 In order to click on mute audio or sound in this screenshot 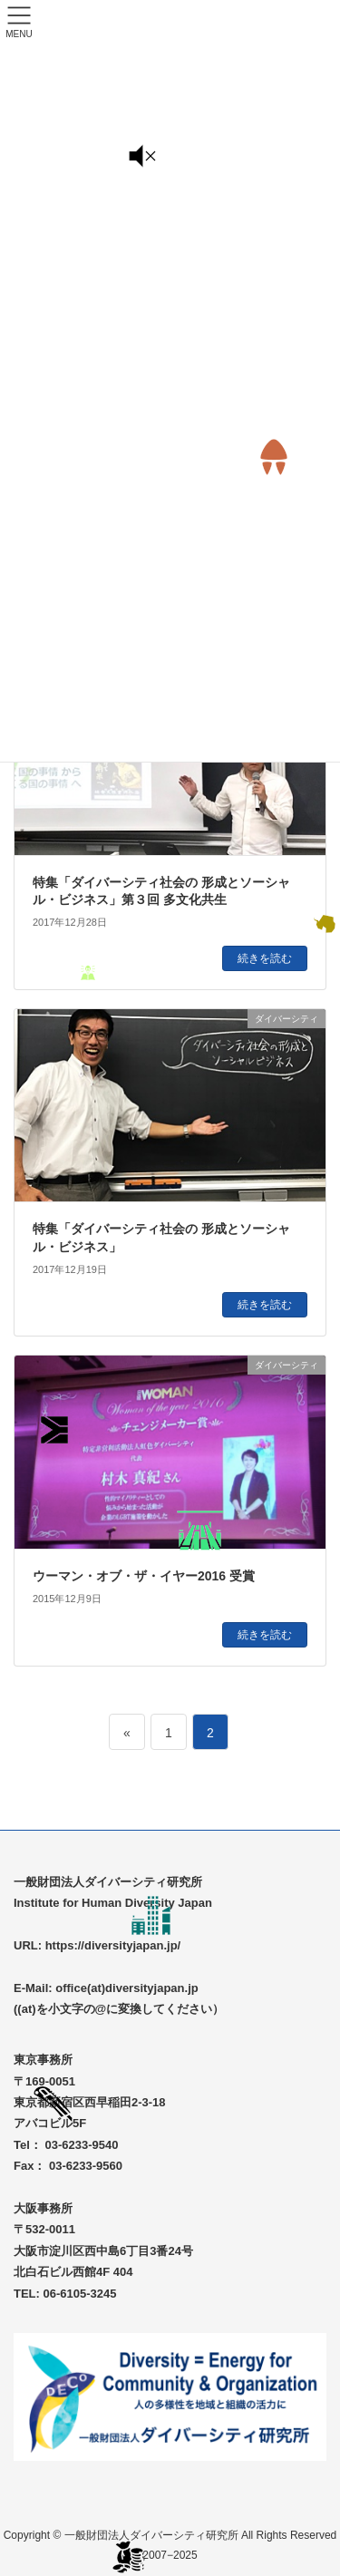, I will do `click(141, 156)`.